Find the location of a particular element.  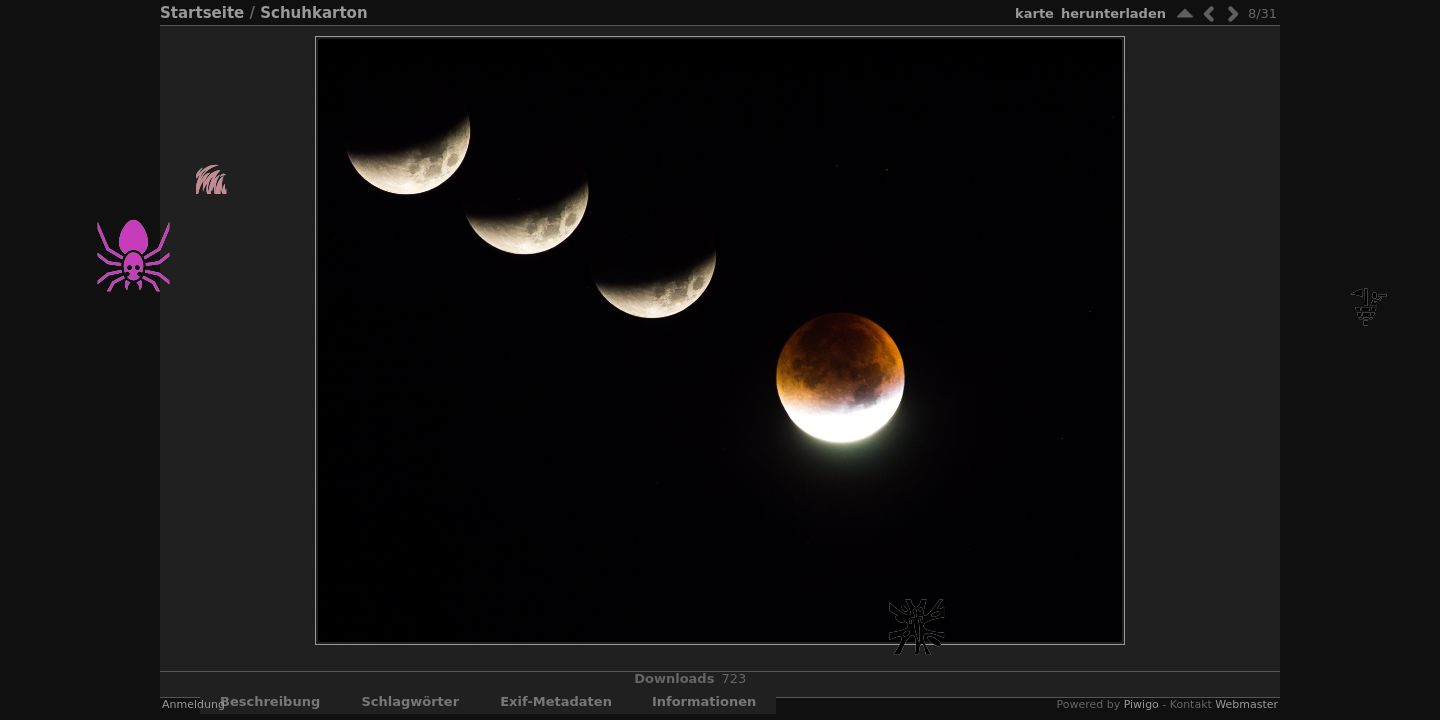

activate fire wave attack or ability is located at coordinates (211, 179).